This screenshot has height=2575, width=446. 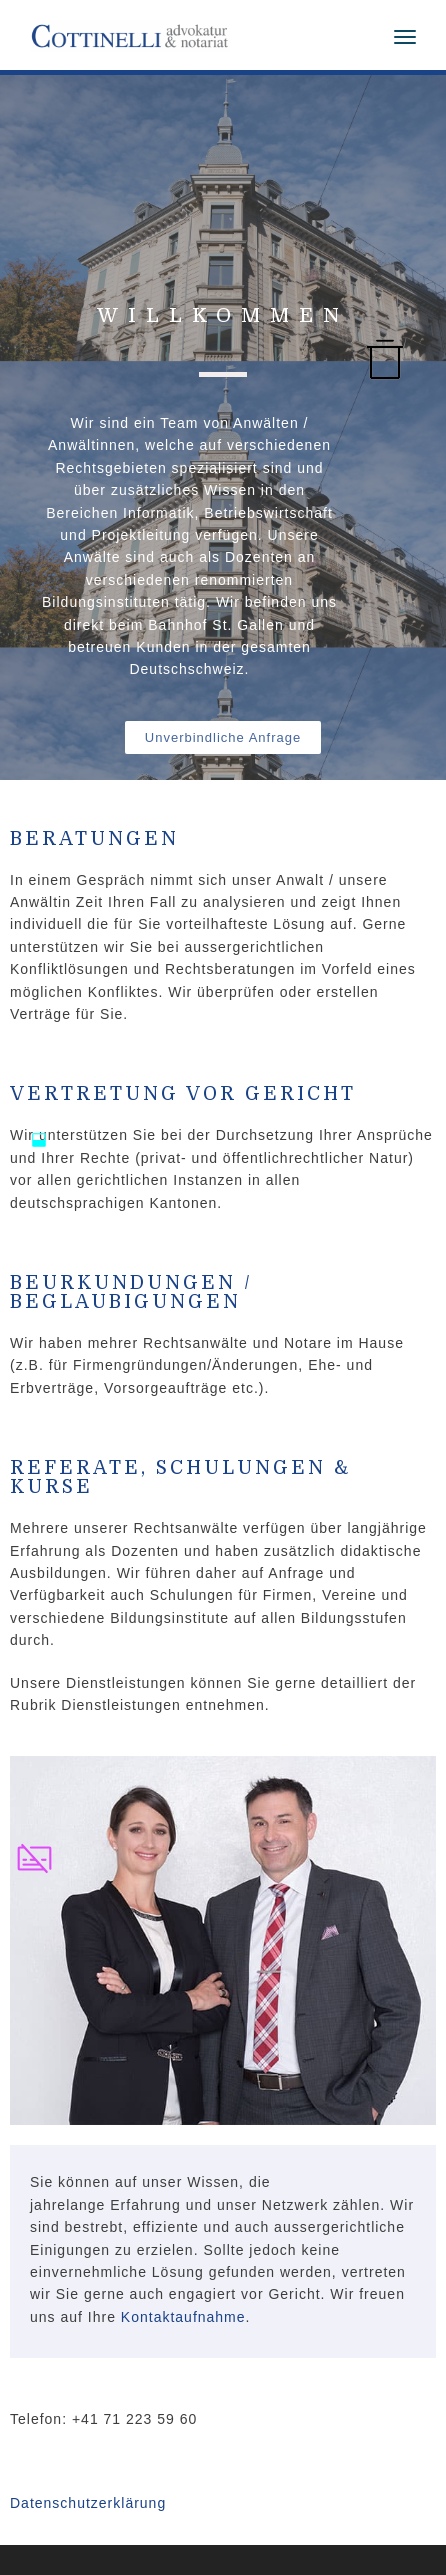 What do you see at coordinates (39, 1140) in the screenshot?
I see `toggle bottom panel visibility` at bounding box center [39, 1140].